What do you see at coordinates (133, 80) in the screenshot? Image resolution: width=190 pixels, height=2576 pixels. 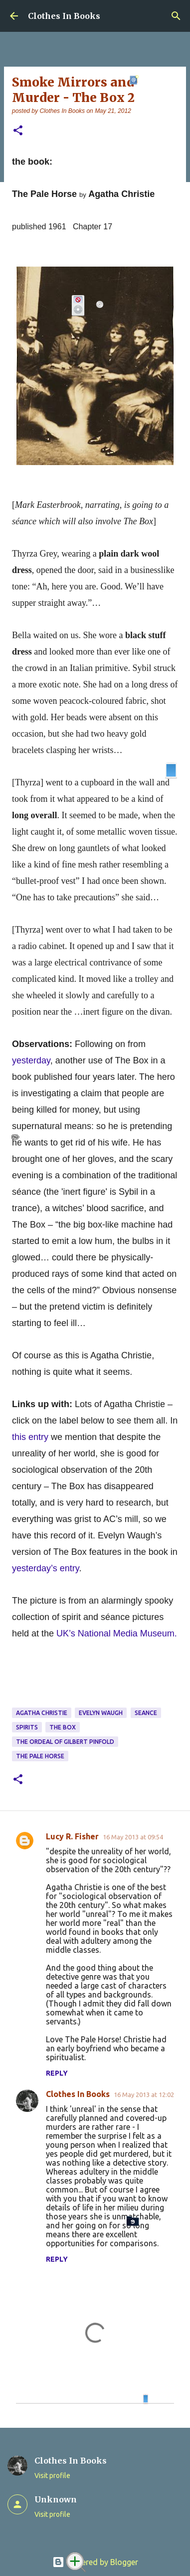 I see `create a new contact in address book` at bounding box center [133, 80].